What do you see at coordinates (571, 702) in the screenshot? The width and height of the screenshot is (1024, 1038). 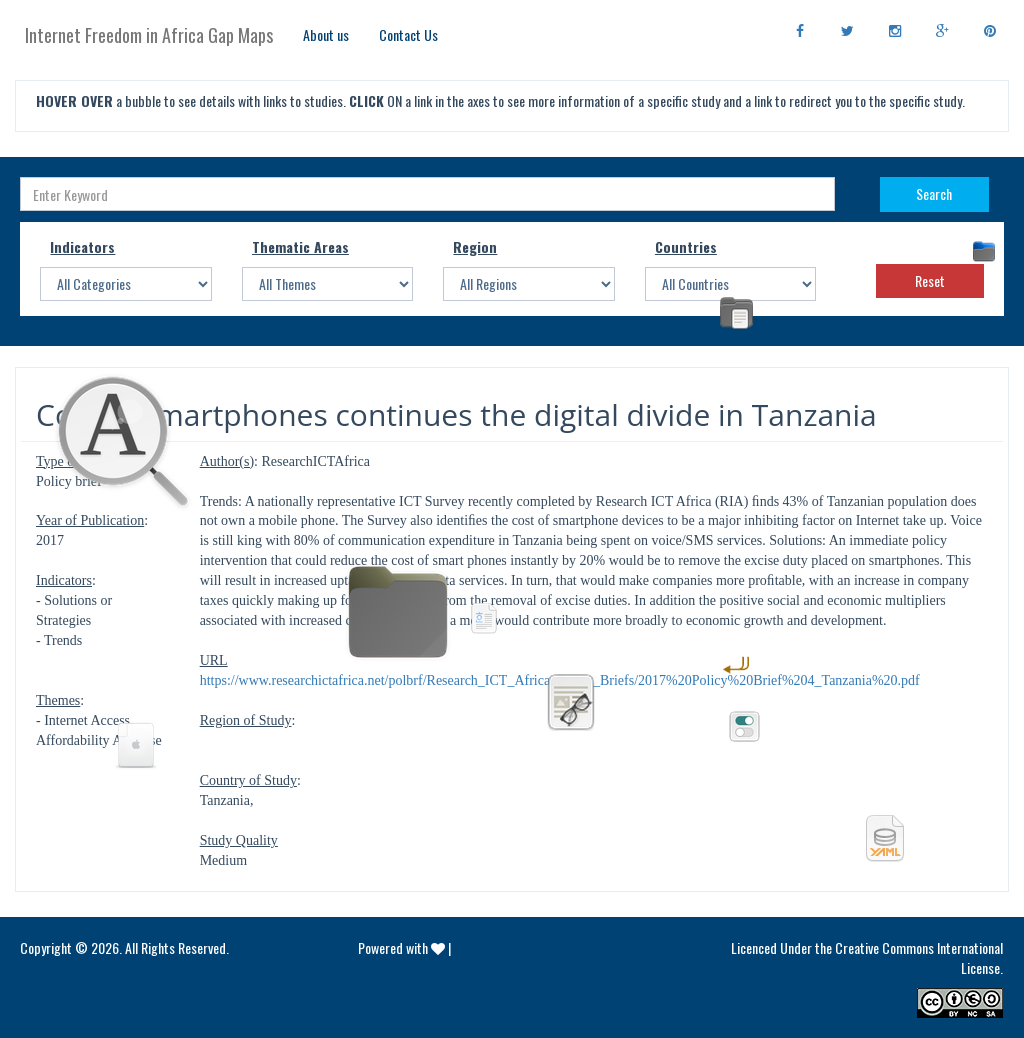 I see `open the documents app` at bounding box center [571, 702].